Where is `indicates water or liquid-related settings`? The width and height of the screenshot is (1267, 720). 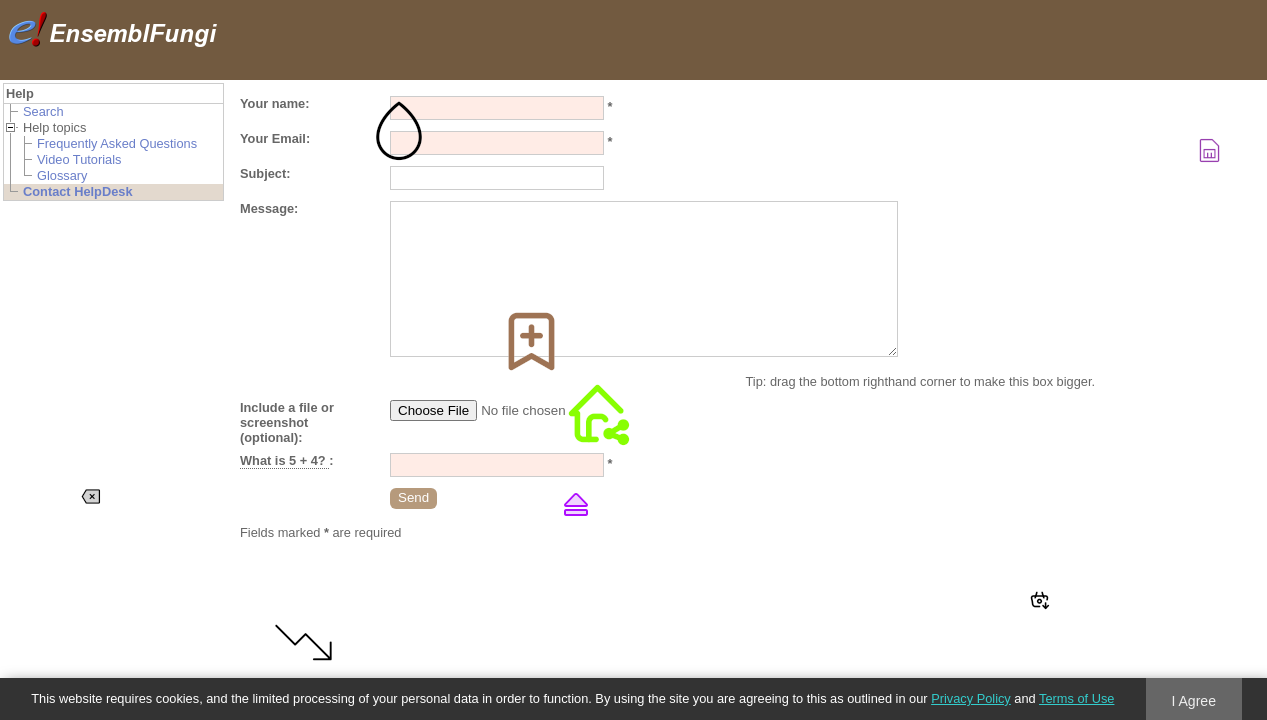
indicates water or liquid-related settings is located at coordinates (399, 133).